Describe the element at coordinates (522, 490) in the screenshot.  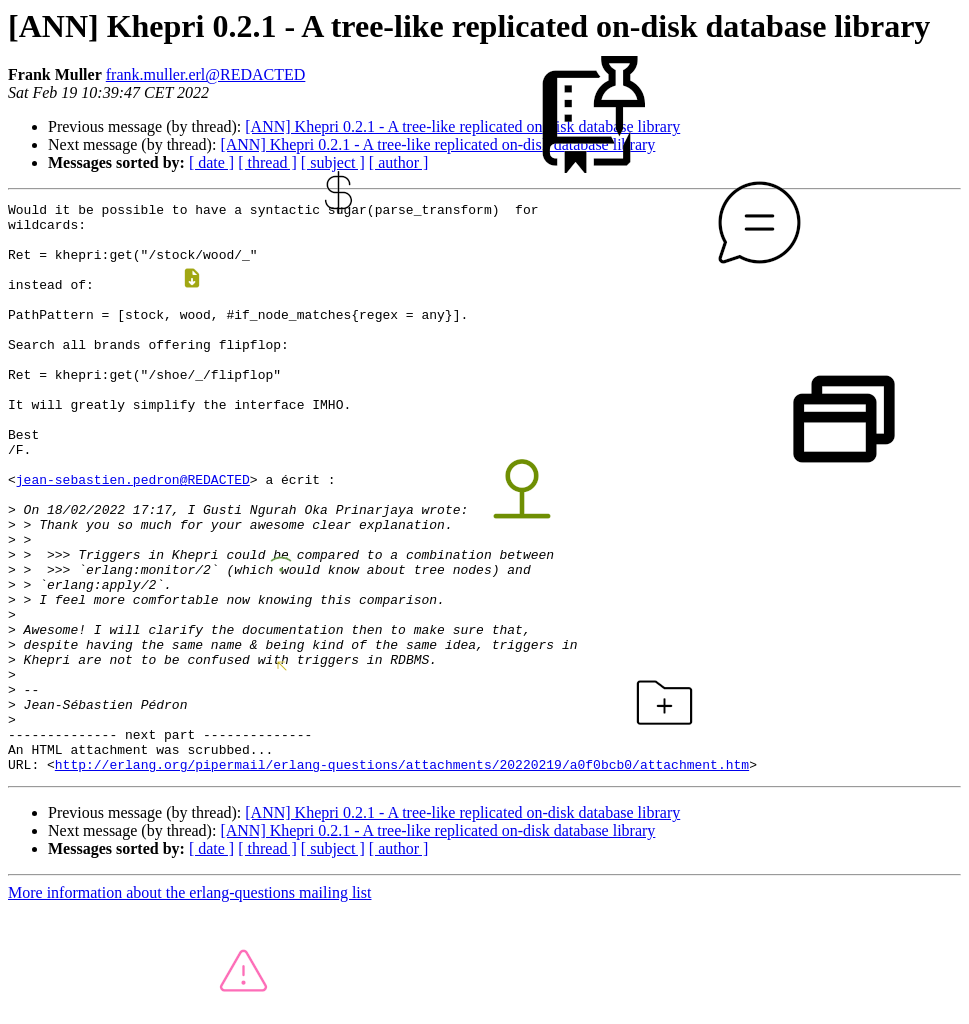
I see `mark a location on the map` at that location.